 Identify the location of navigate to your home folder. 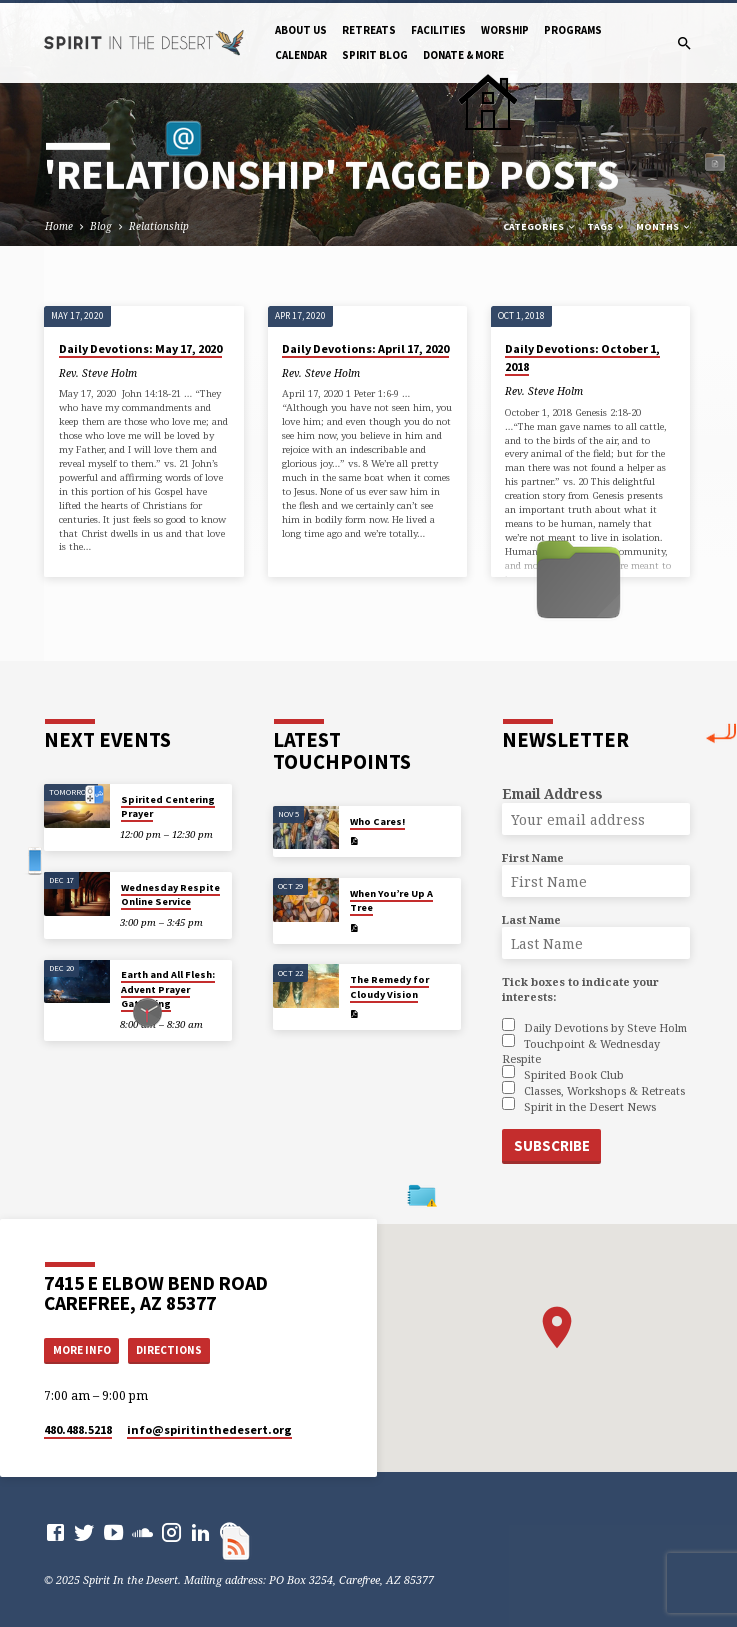
(488, 102).